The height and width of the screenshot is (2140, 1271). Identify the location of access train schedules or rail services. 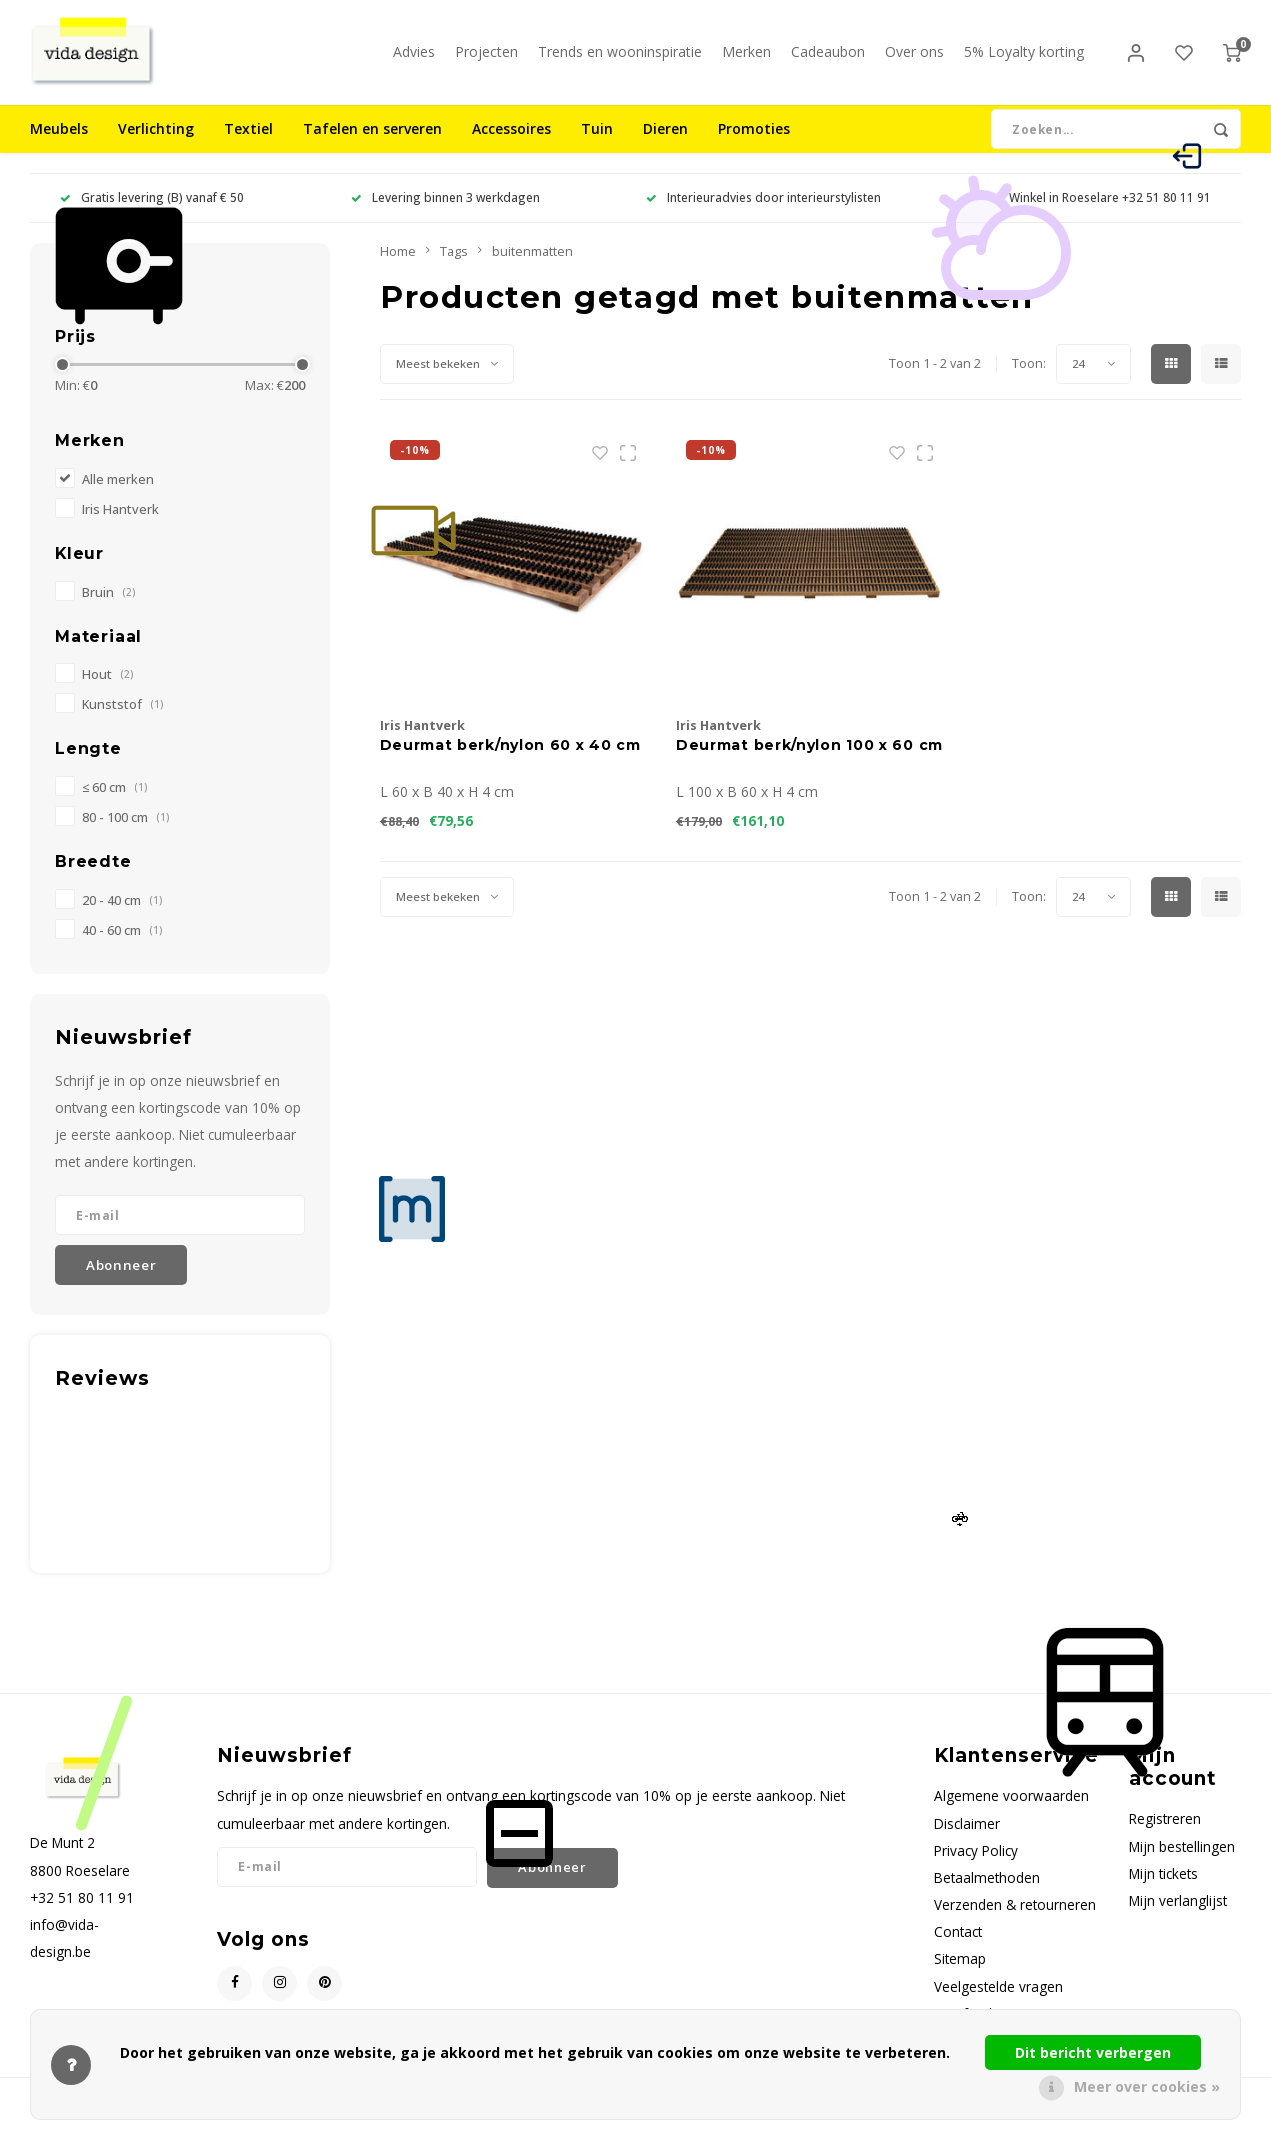
(1105, 1697).